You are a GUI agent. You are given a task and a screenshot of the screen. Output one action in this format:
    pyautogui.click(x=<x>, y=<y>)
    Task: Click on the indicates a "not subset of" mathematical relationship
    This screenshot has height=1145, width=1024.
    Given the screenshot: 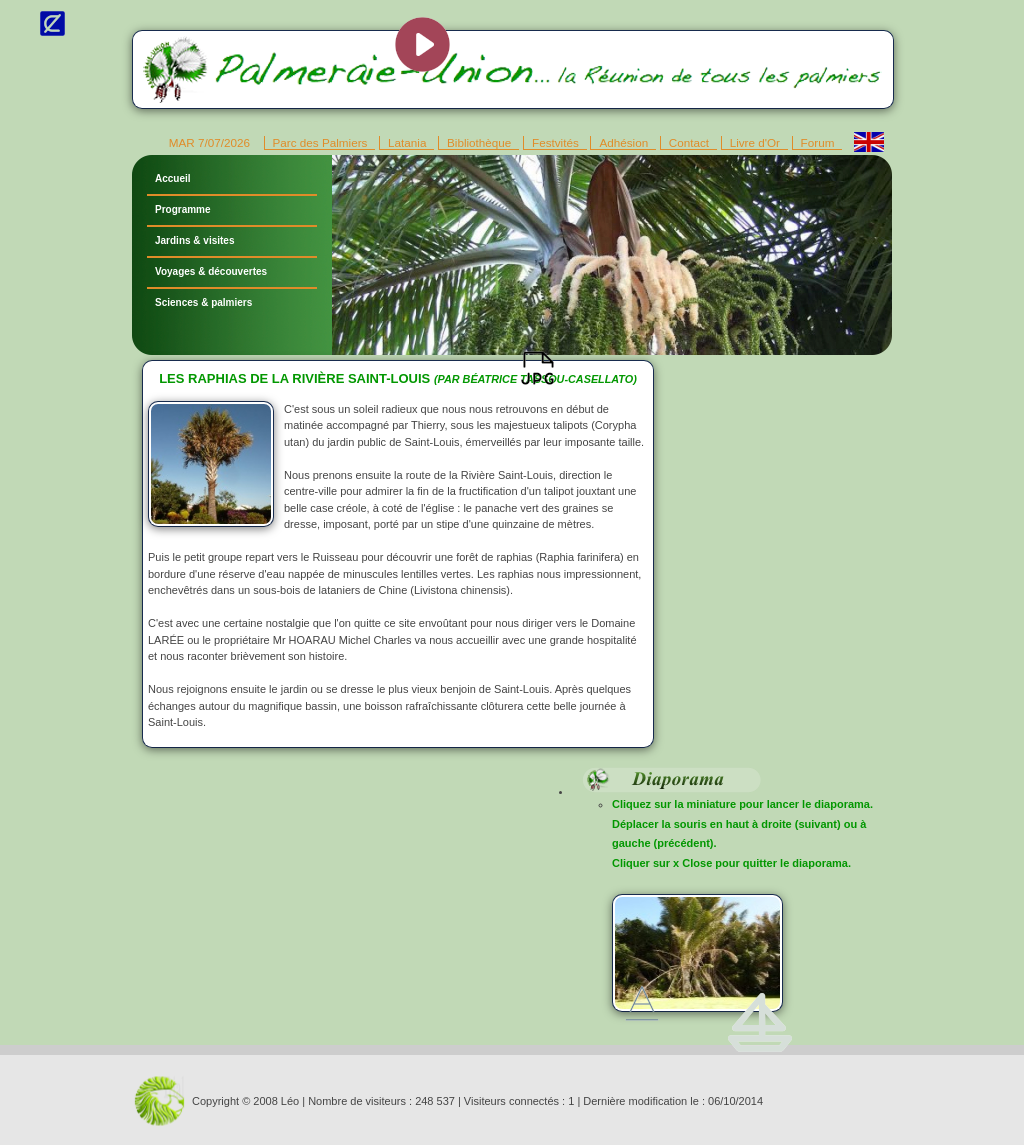 What is the action you would take?
    pyautogui.click(x=52, y=23)
    